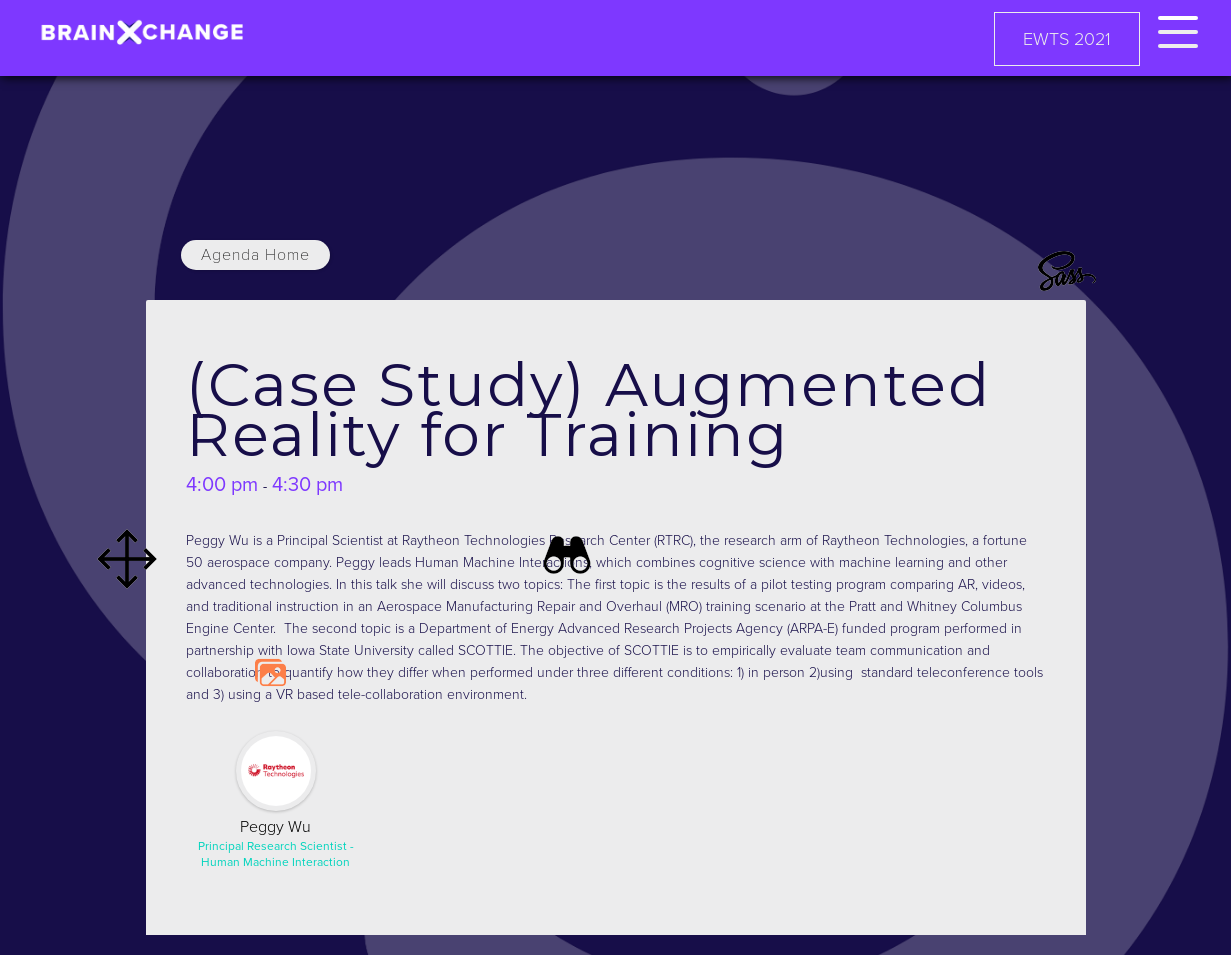 The width and height of the screenshot is (1231, 955). Describe the element at coordinates (270, 672) in the screenshot. I see `view photo gallery` at that location.